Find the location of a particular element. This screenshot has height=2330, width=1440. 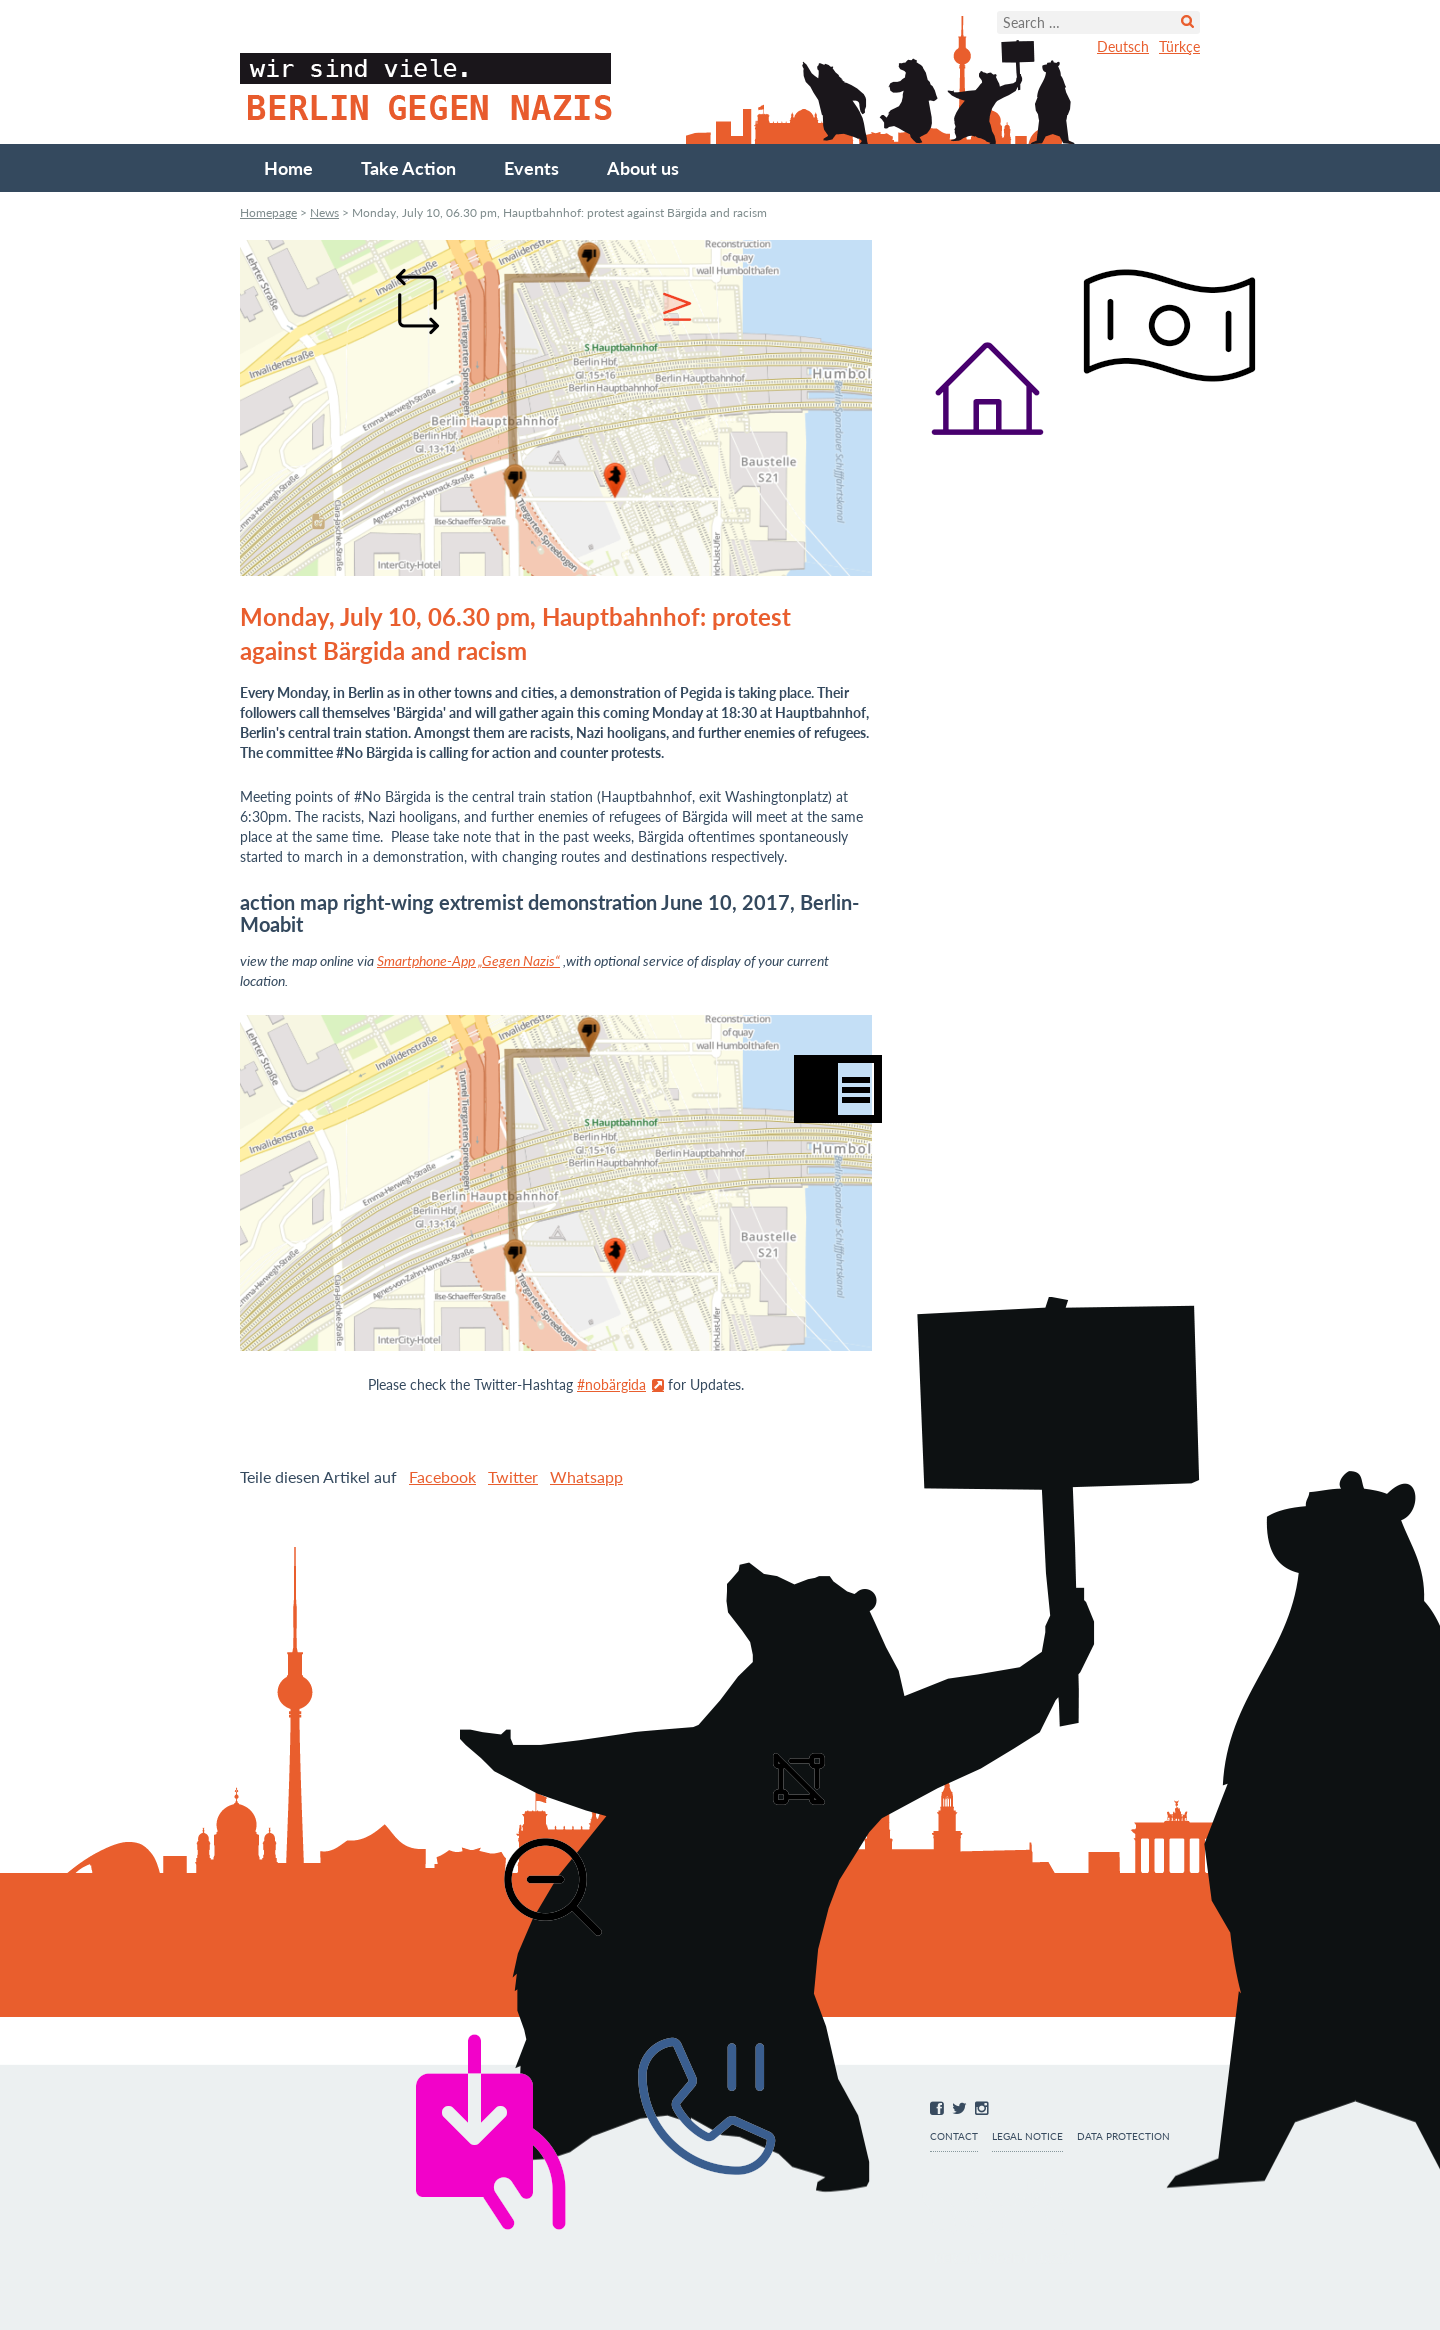

view or open your CV/resume file is located at coordinates (318, 521).